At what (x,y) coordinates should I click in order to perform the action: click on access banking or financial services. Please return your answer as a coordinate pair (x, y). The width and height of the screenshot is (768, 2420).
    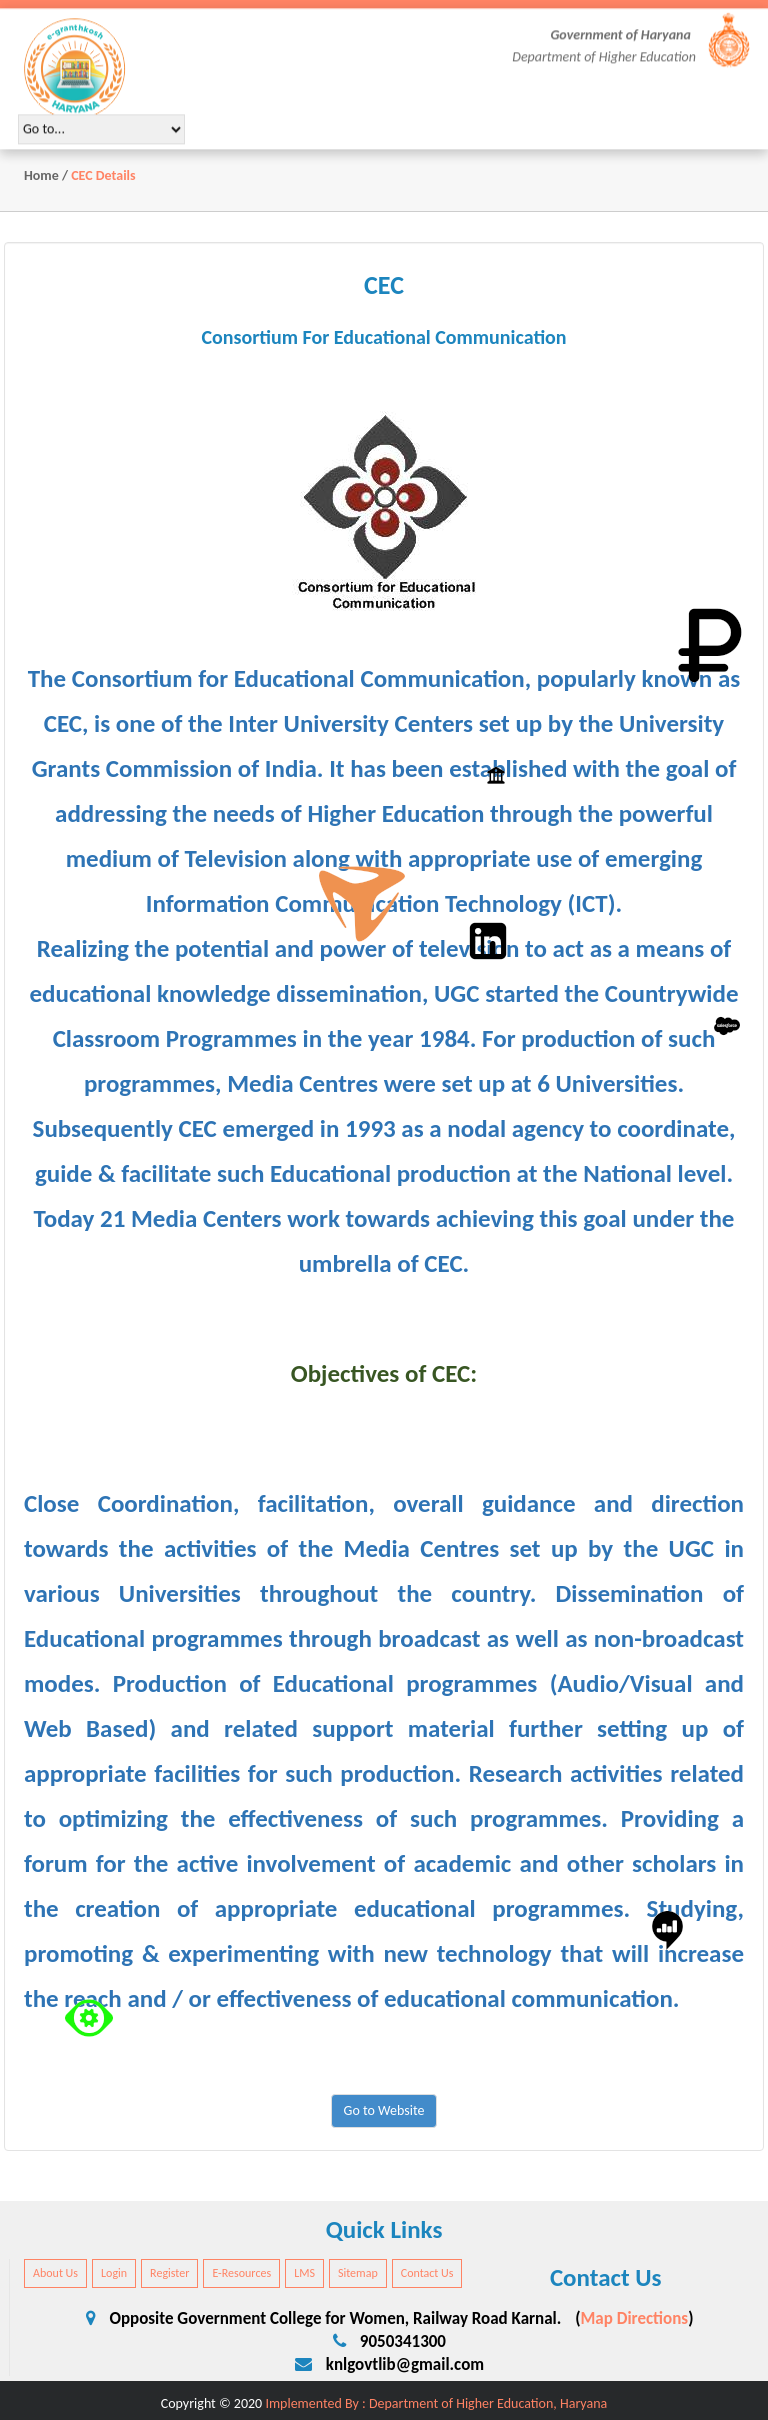
    Looking at the image, I should click on (496, 775).